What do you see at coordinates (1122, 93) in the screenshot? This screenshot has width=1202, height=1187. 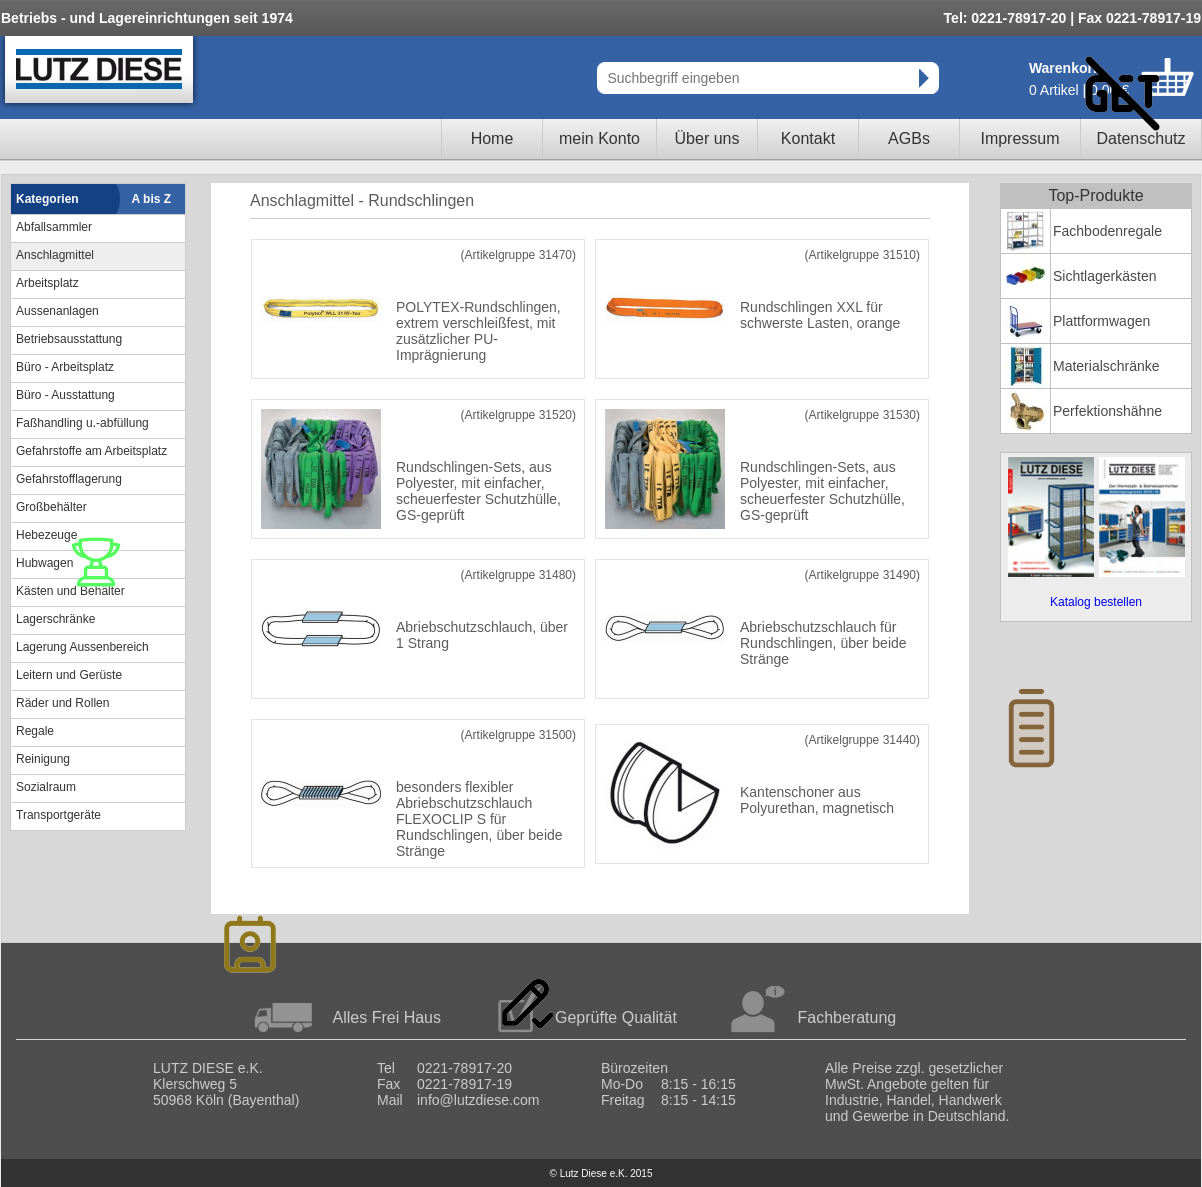 I see `indicates http get request is disabled or blocked` at bounding box center [1122, 93].